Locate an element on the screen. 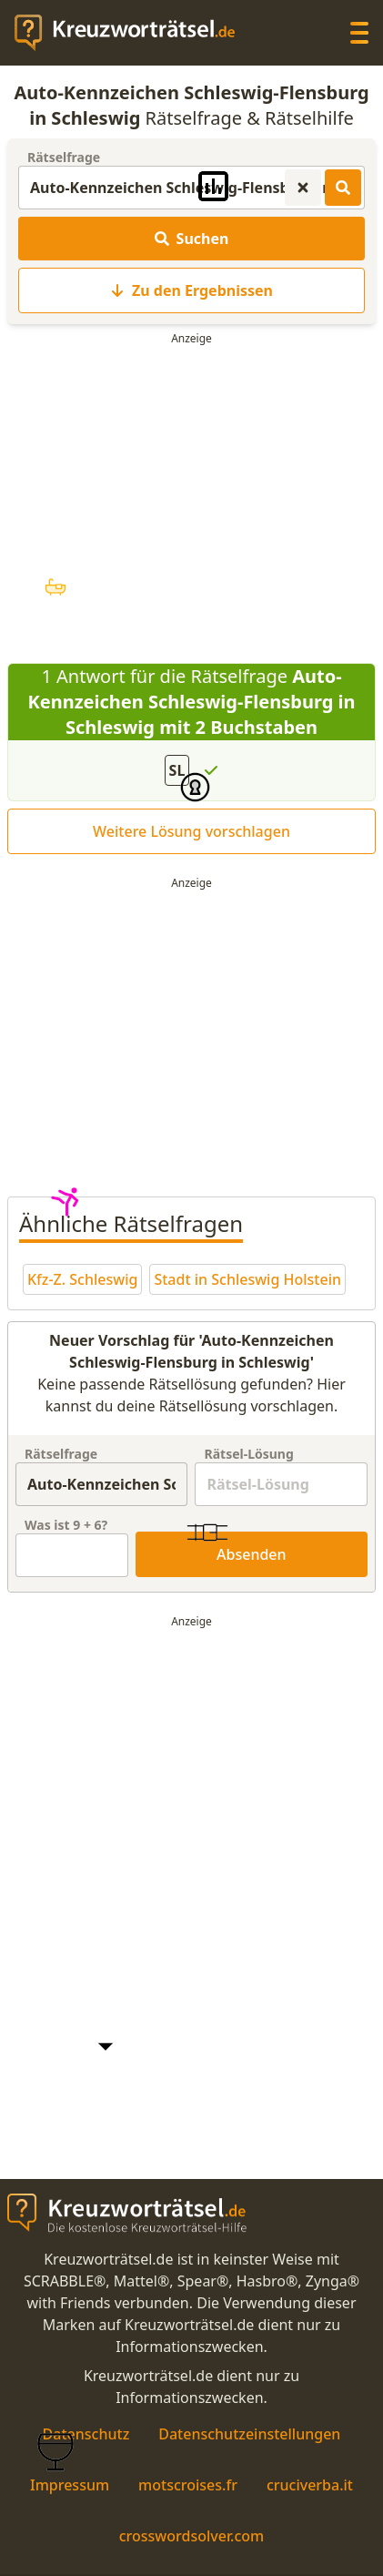 This screenshot has height=2576, width=383. adjust belt or strap settings is located at coordinates (207, 1532).